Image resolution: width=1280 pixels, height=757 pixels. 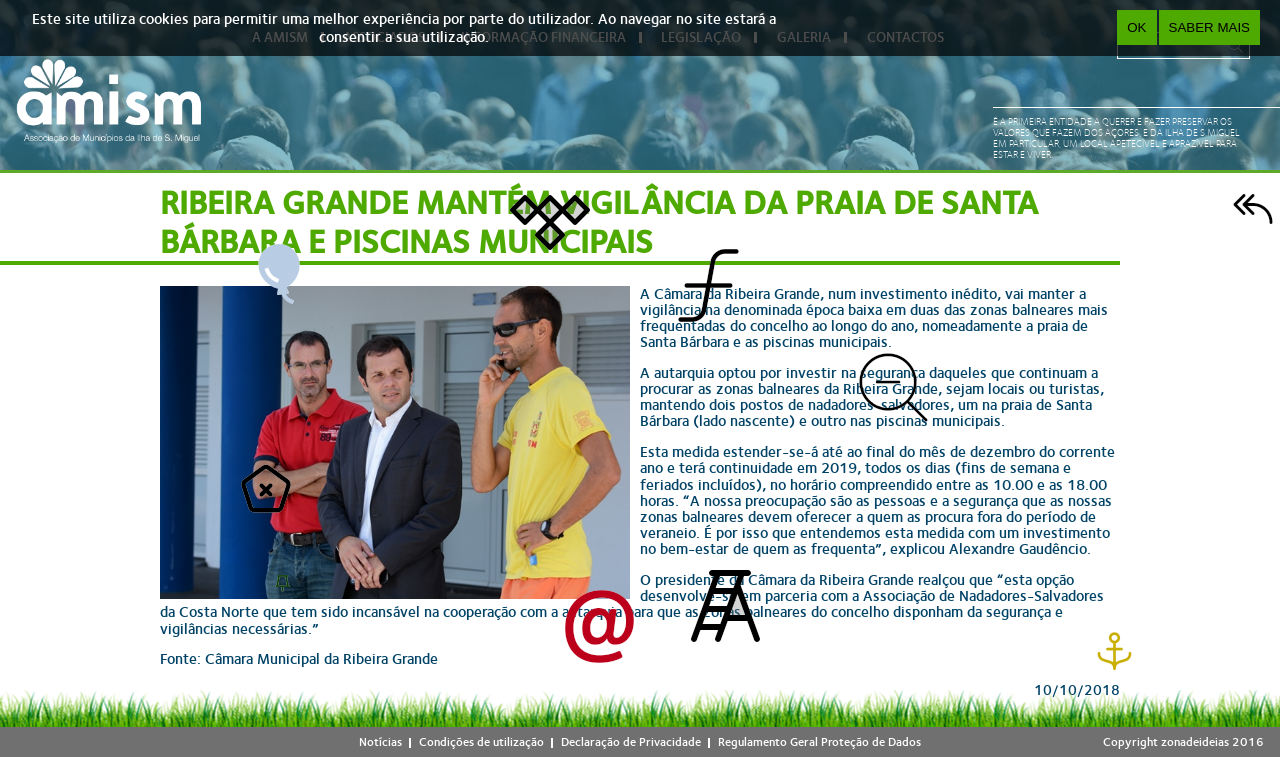 What do you see at coordinates (279, 274) in the screenshot?
I see `indicates a celebration or birthday event` at bounding box center [279, 274].